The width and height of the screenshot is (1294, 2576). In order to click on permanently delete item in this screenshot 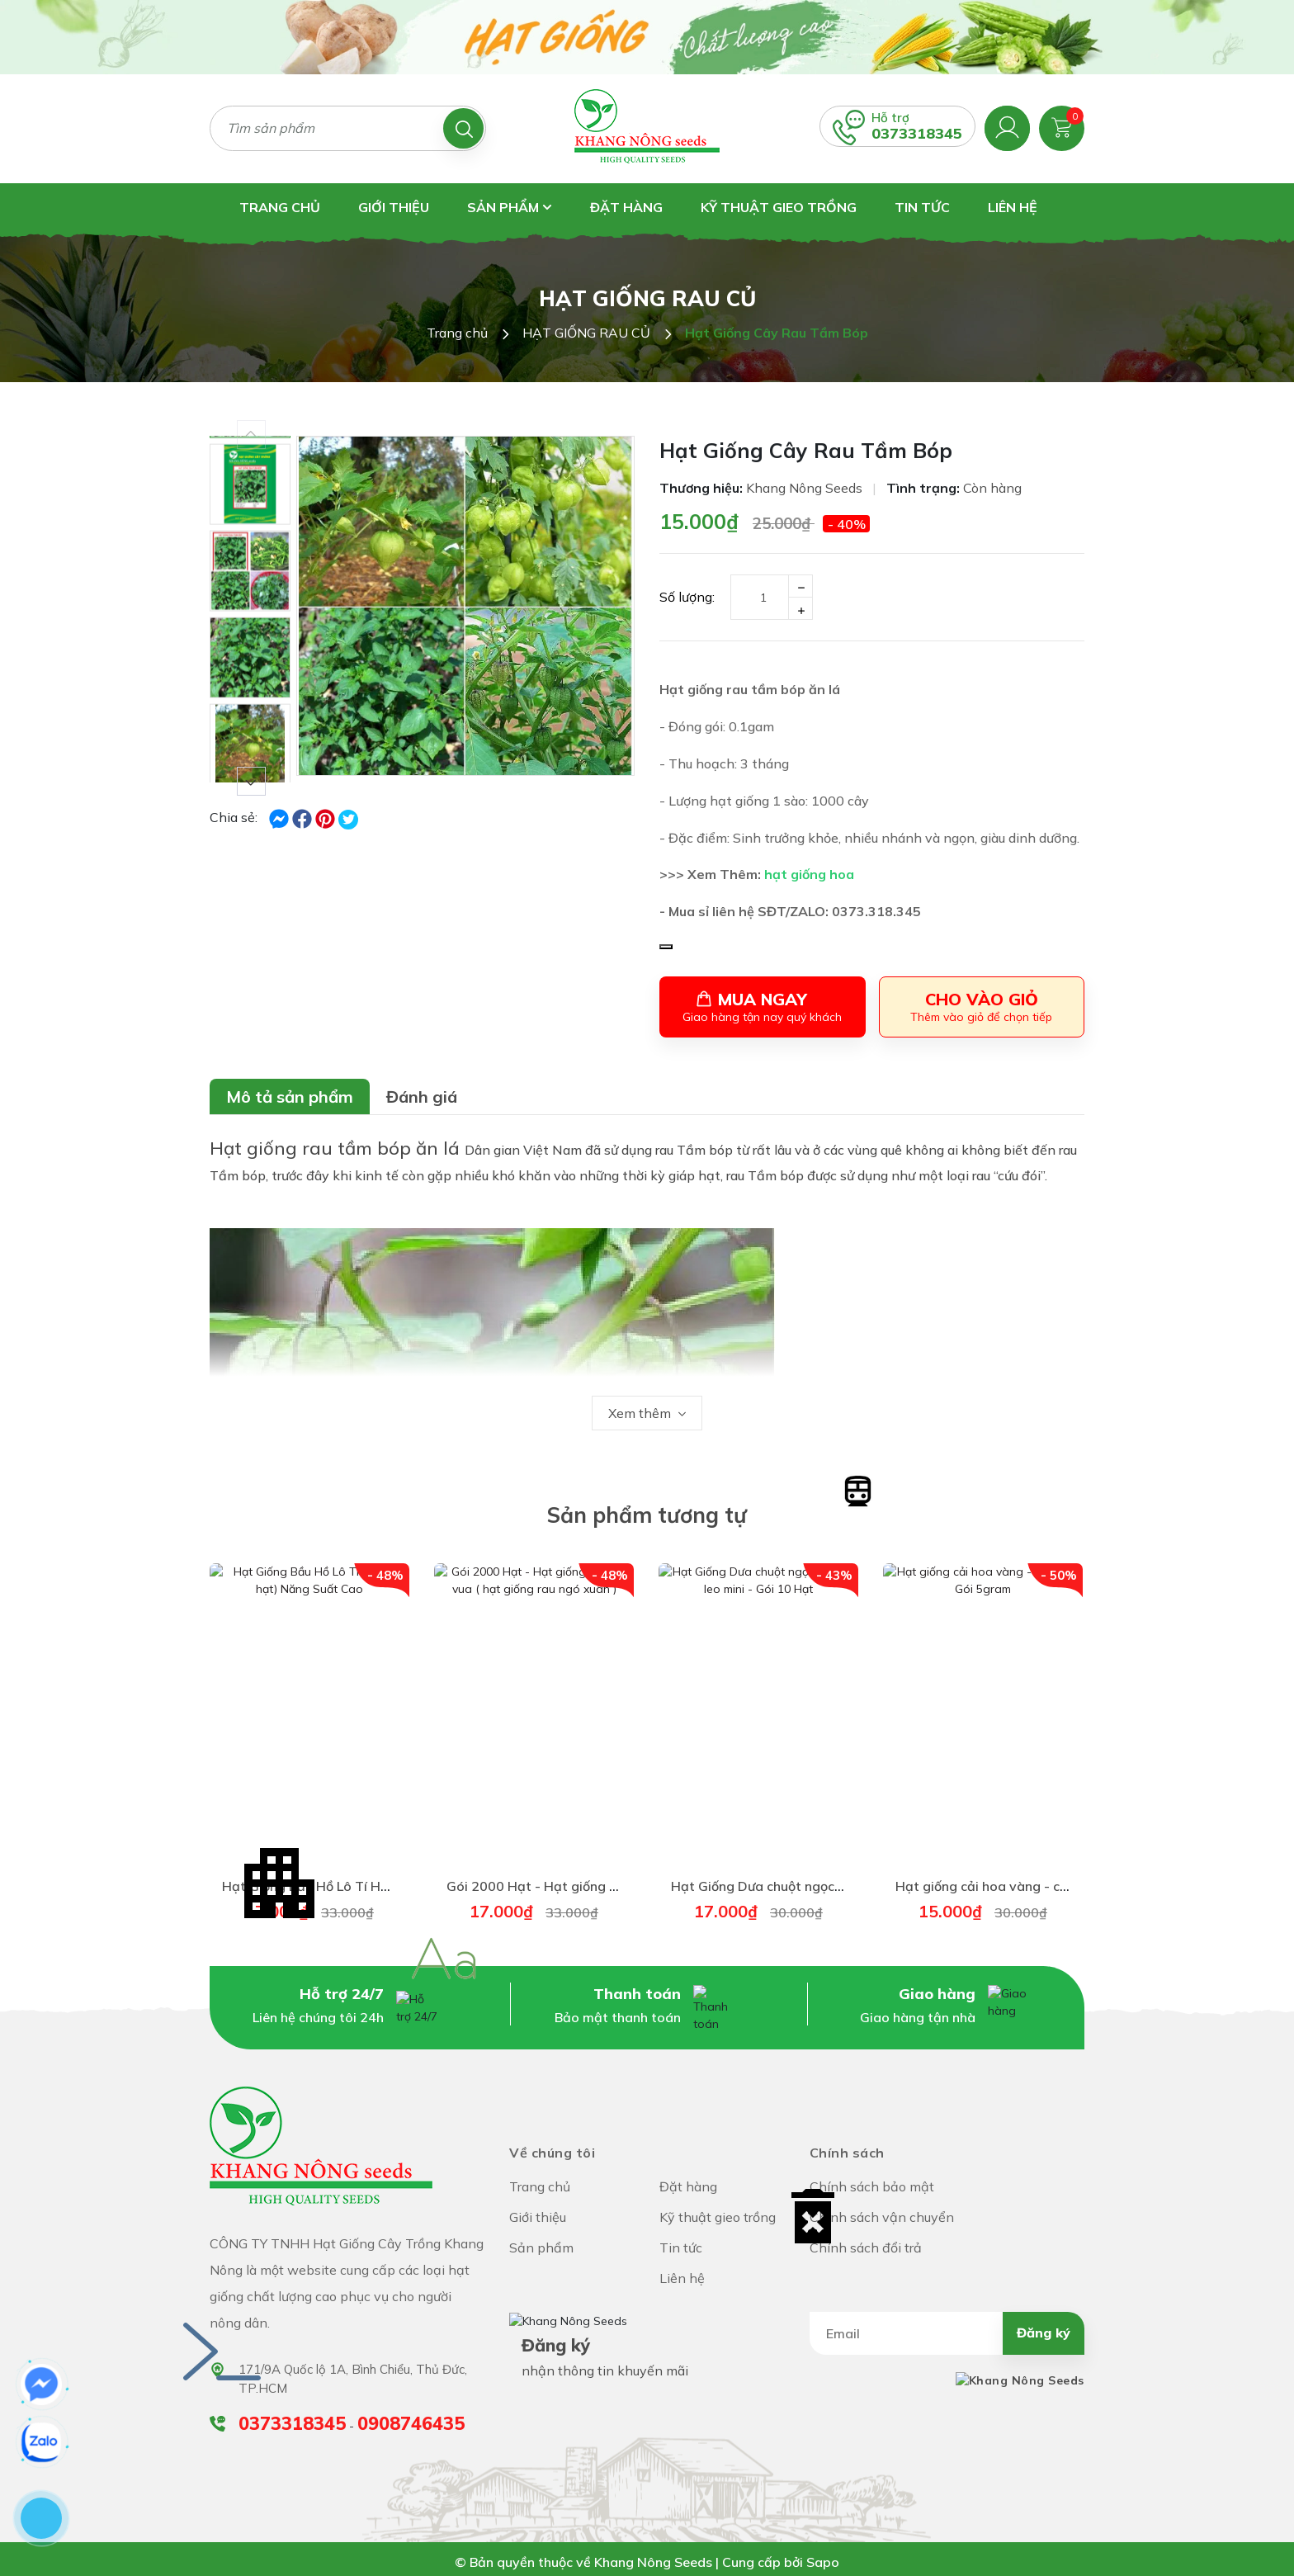, I will do `click(813, 2216)`.